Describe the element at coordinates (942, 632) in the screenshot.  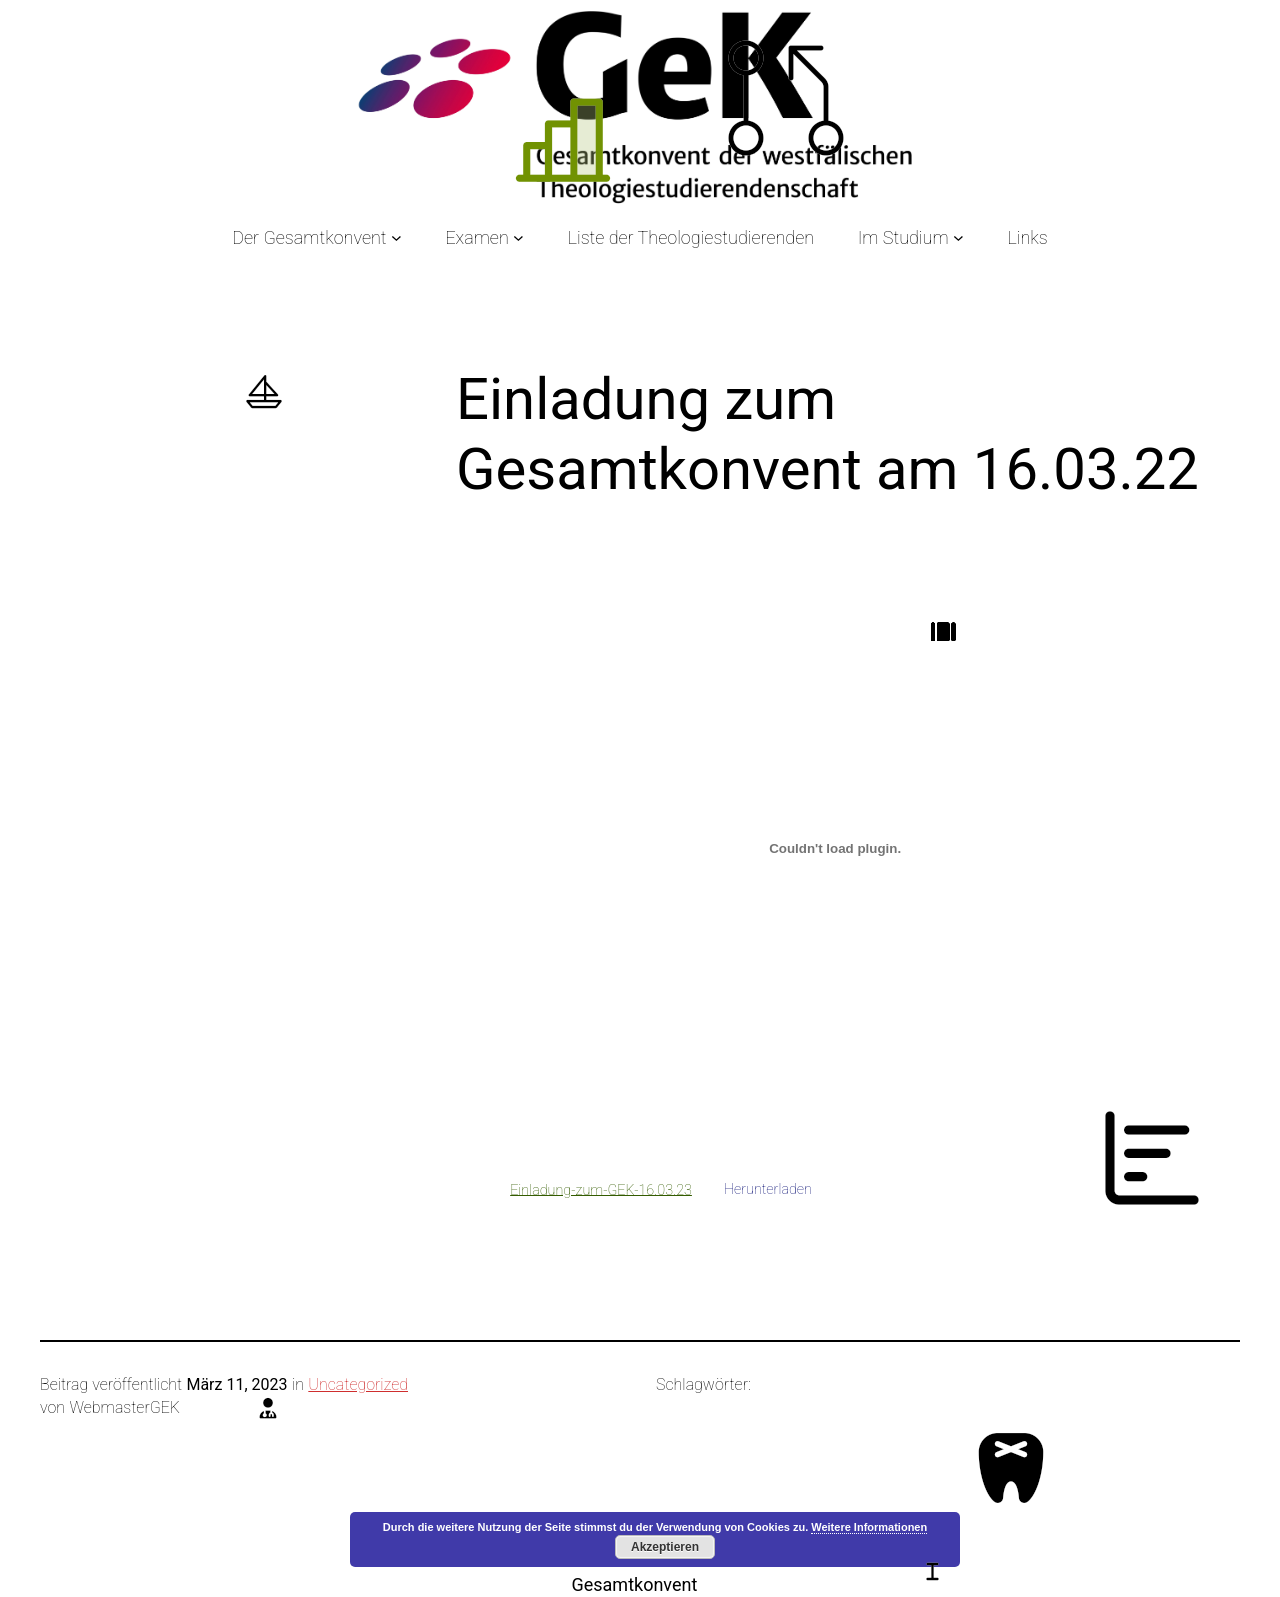
I see `switch to array or column view layout` at that location.